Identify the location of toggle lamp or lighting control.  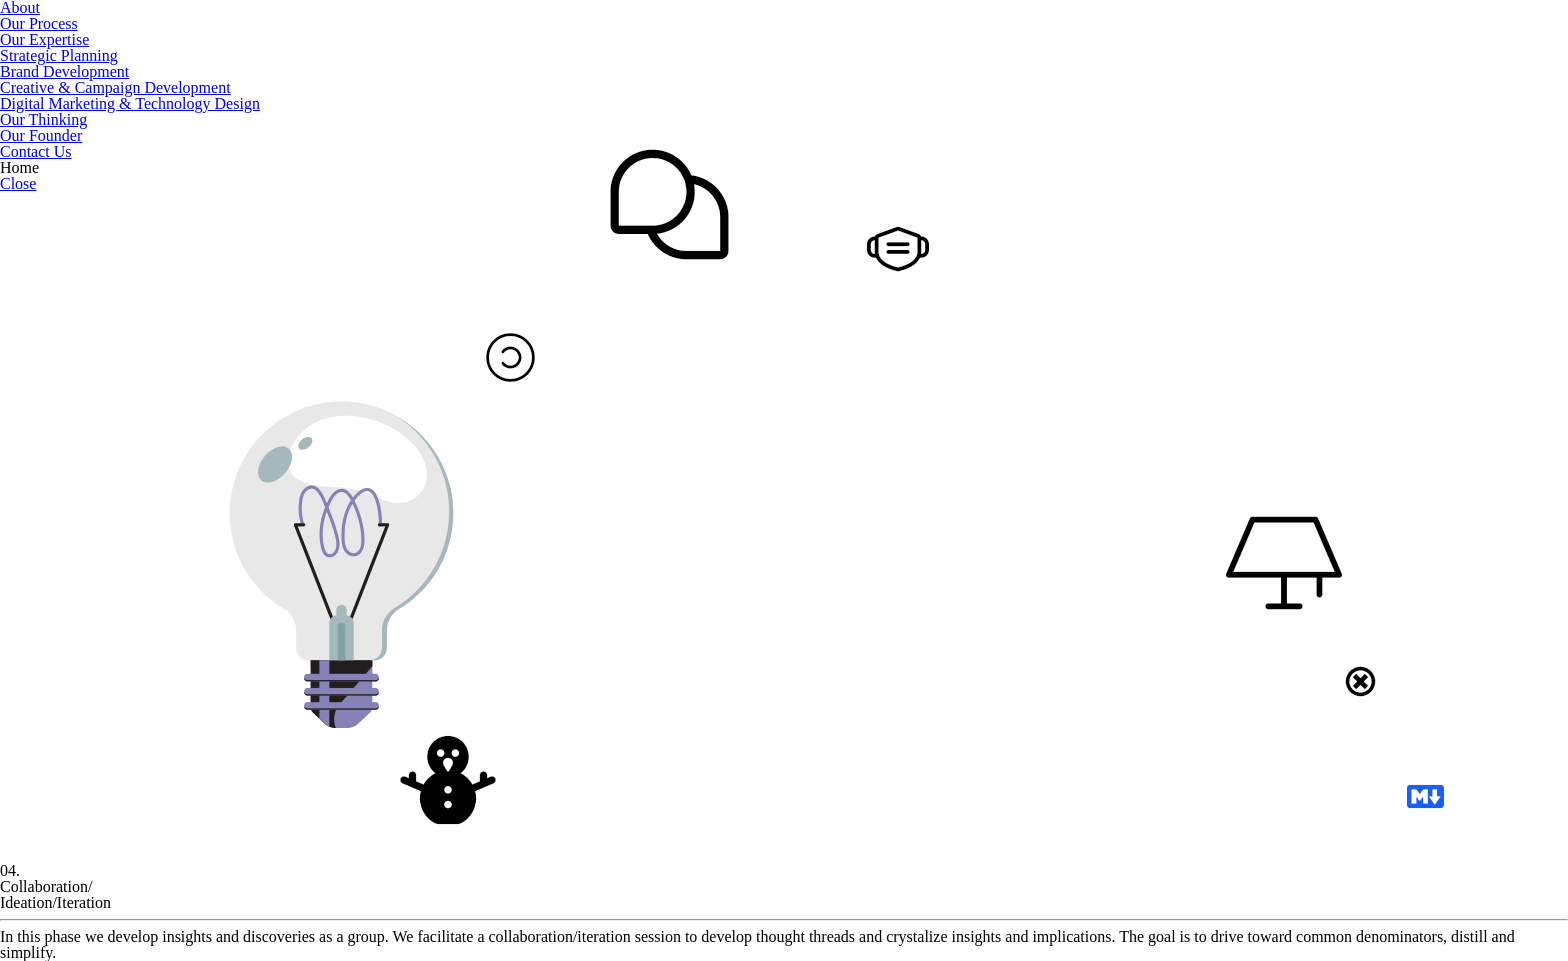
(1284, 563).